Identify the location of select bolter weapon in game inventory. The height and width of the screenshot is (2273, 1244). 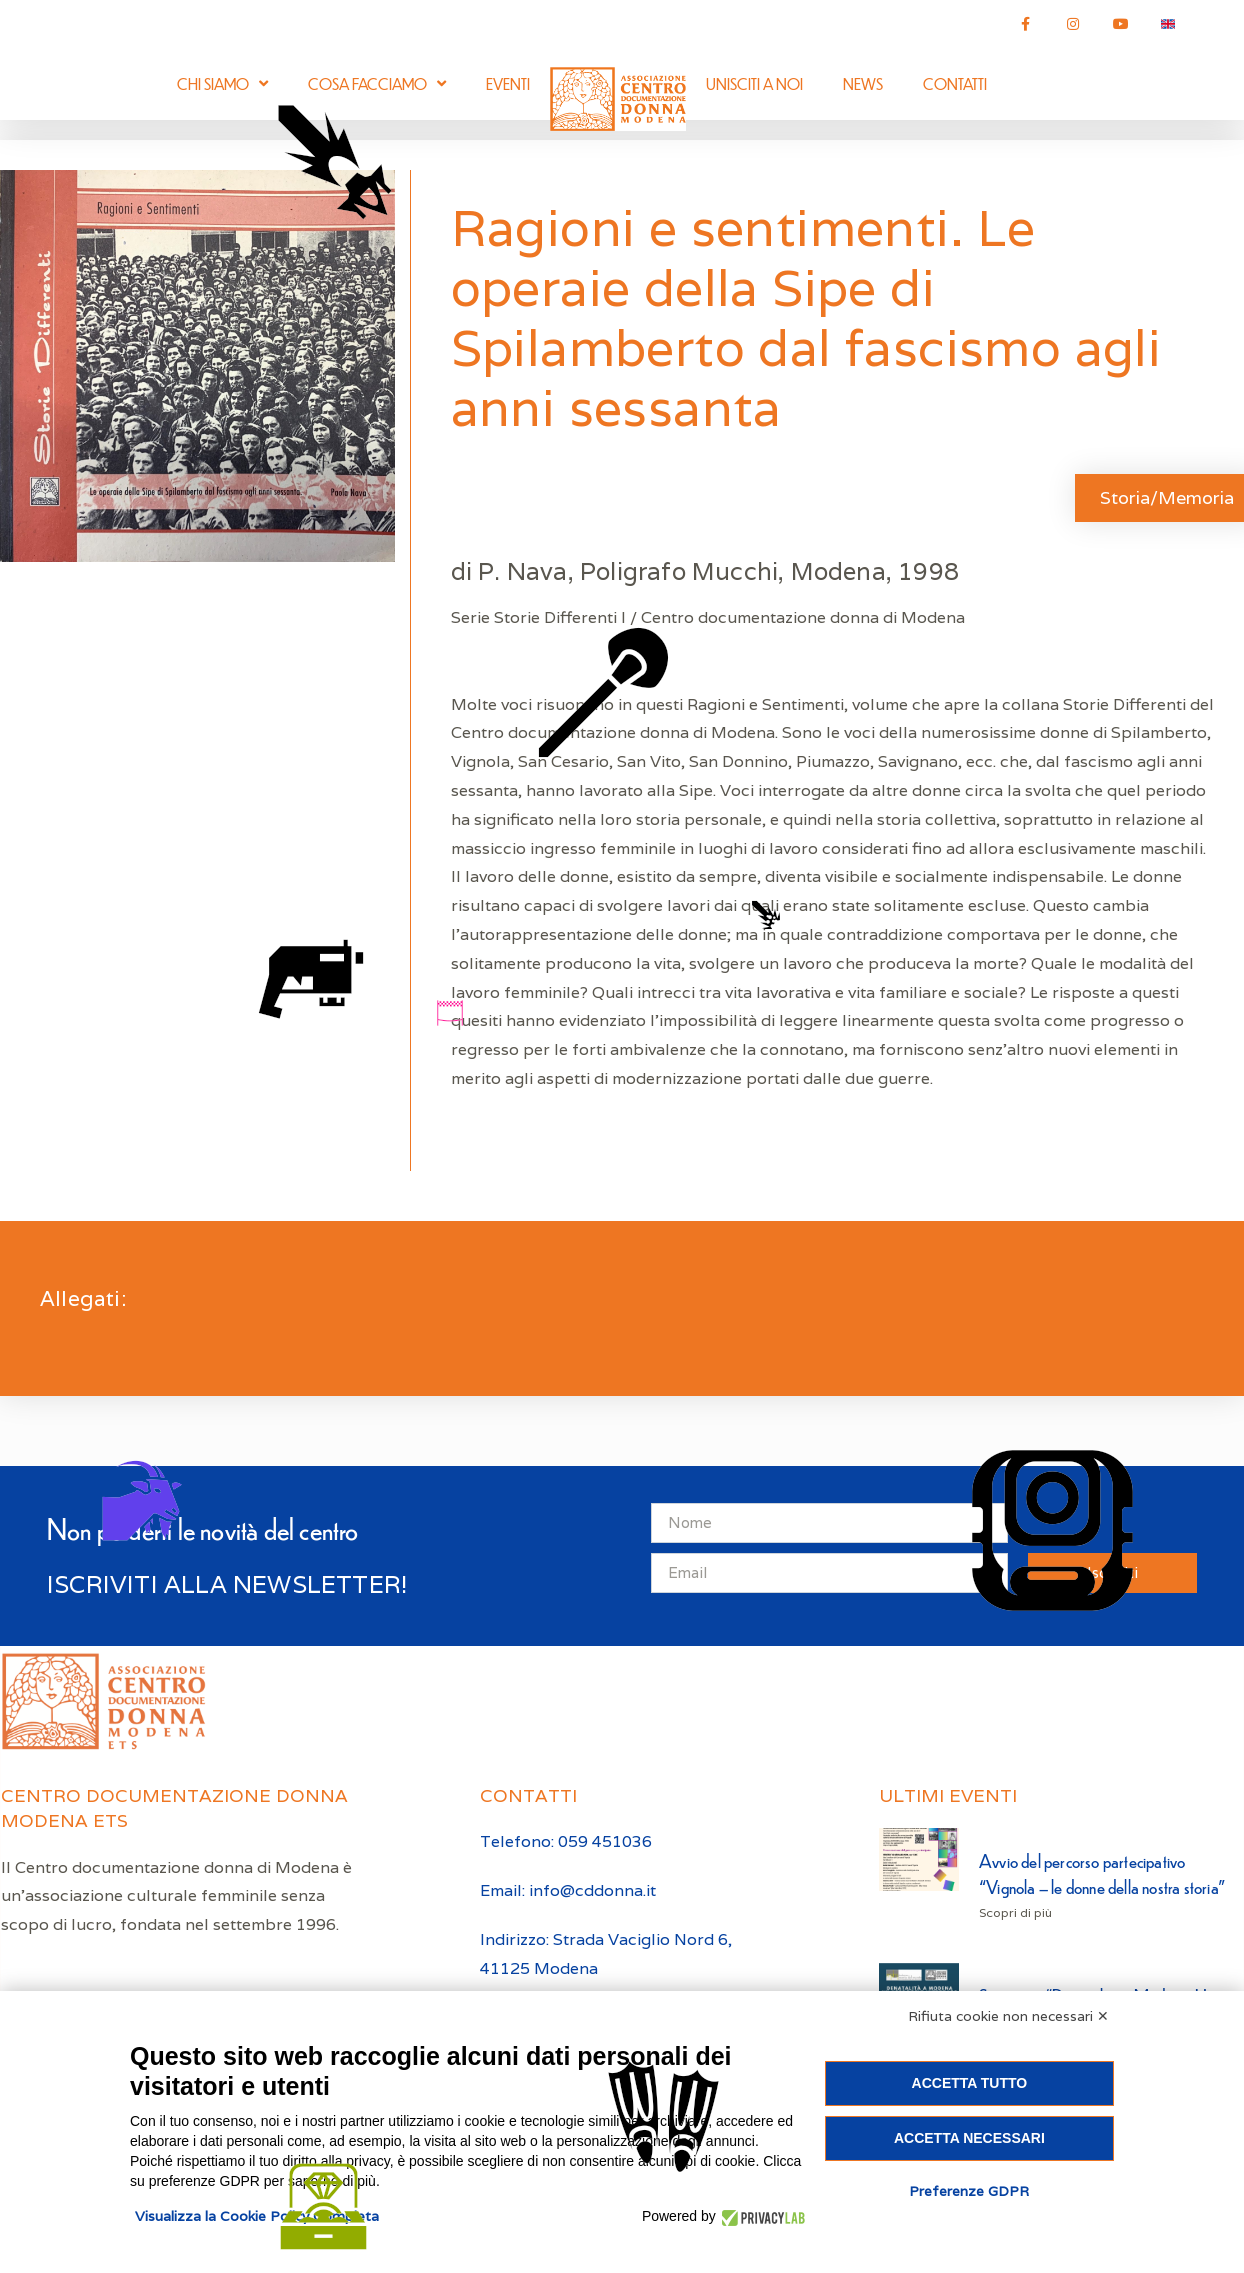
(310, 980).